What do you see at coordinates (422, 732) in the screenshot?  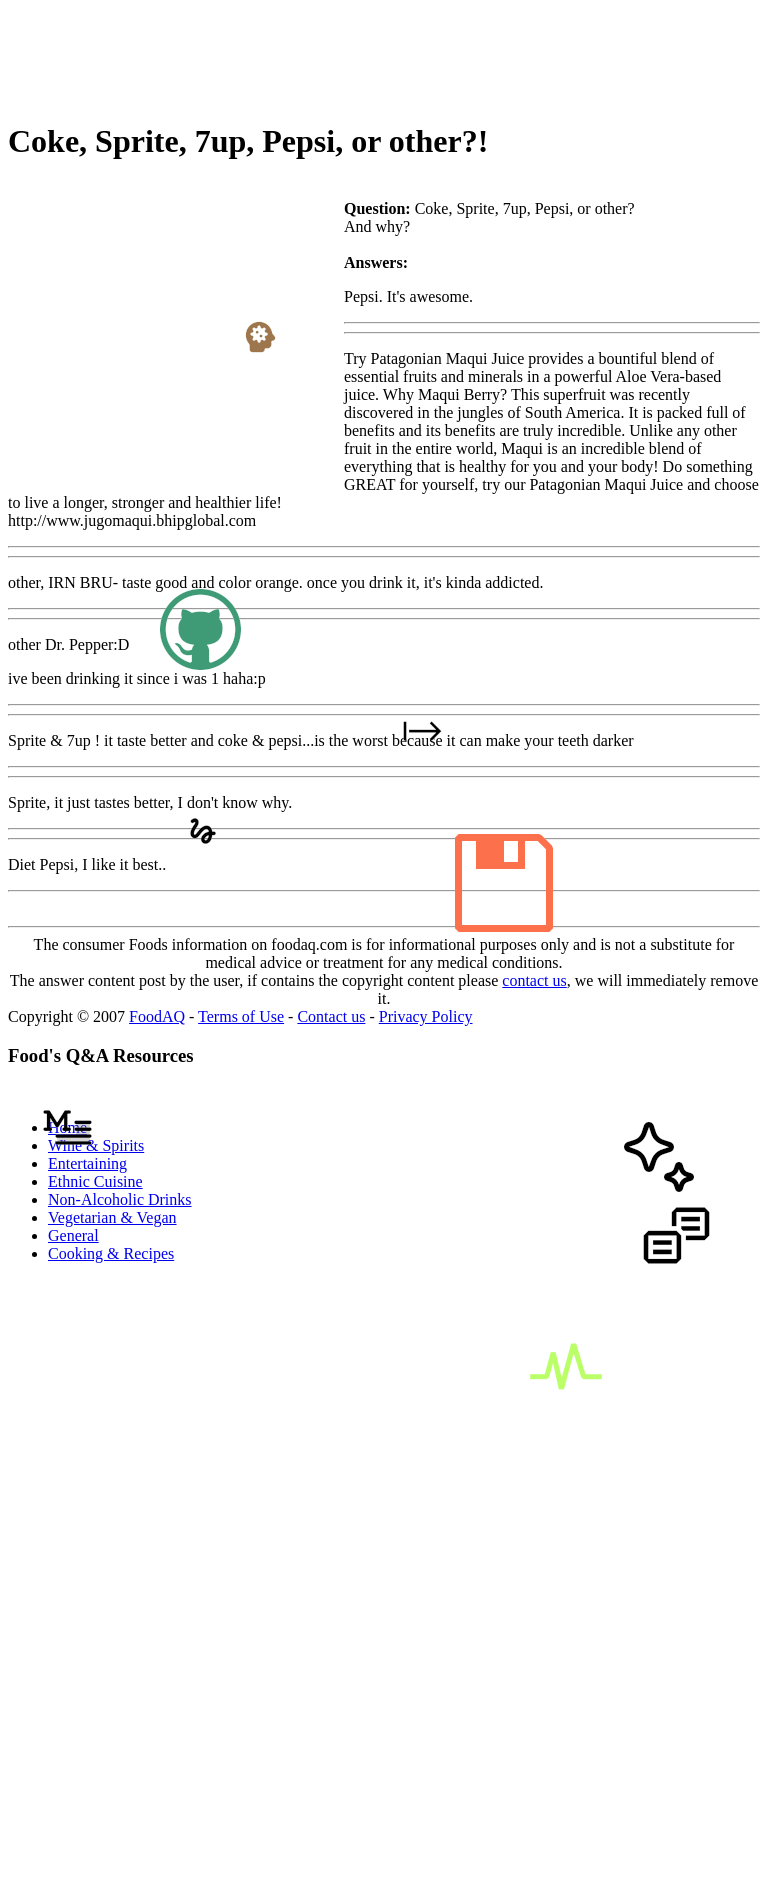 I see `export file or data to external location` at bounding box center [422, 732].